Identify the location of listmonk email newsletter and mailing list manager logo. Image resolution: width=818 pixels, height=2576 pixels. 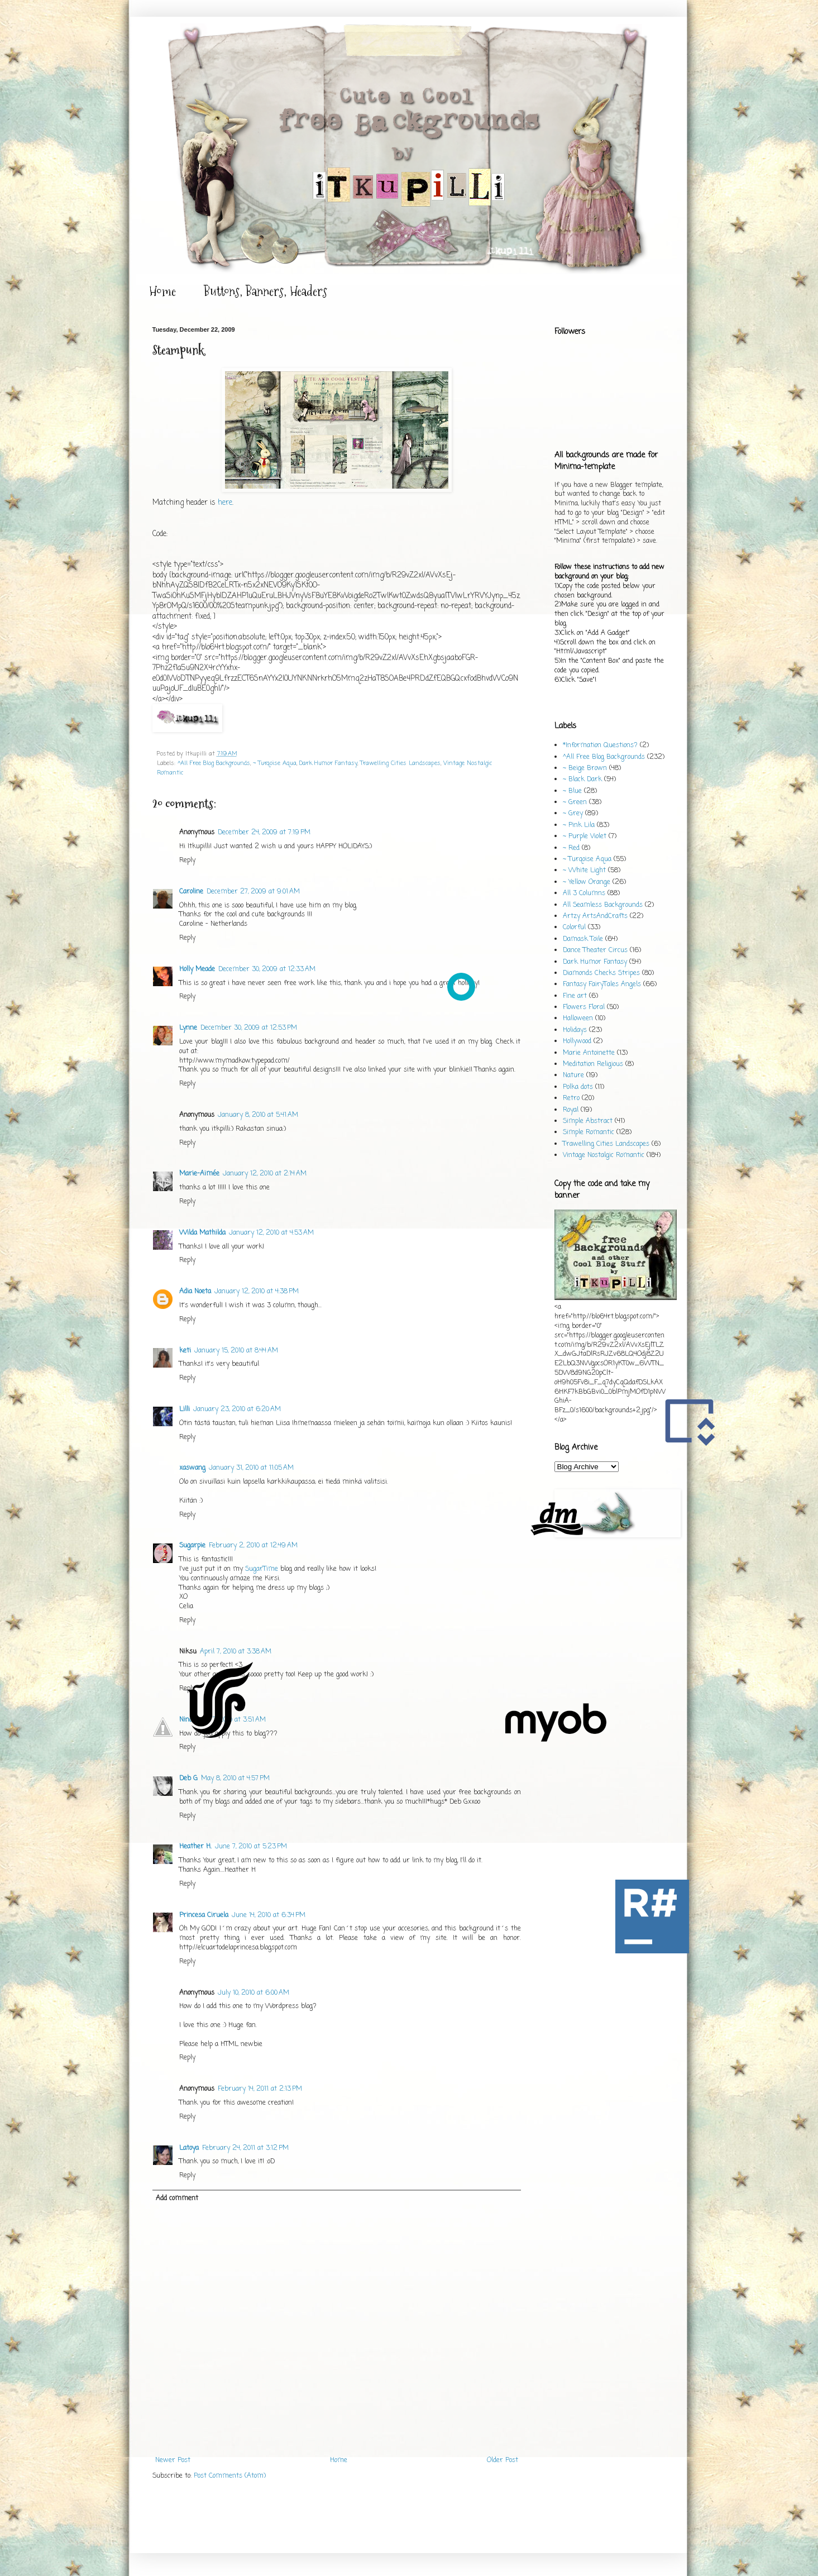
(461, 987).